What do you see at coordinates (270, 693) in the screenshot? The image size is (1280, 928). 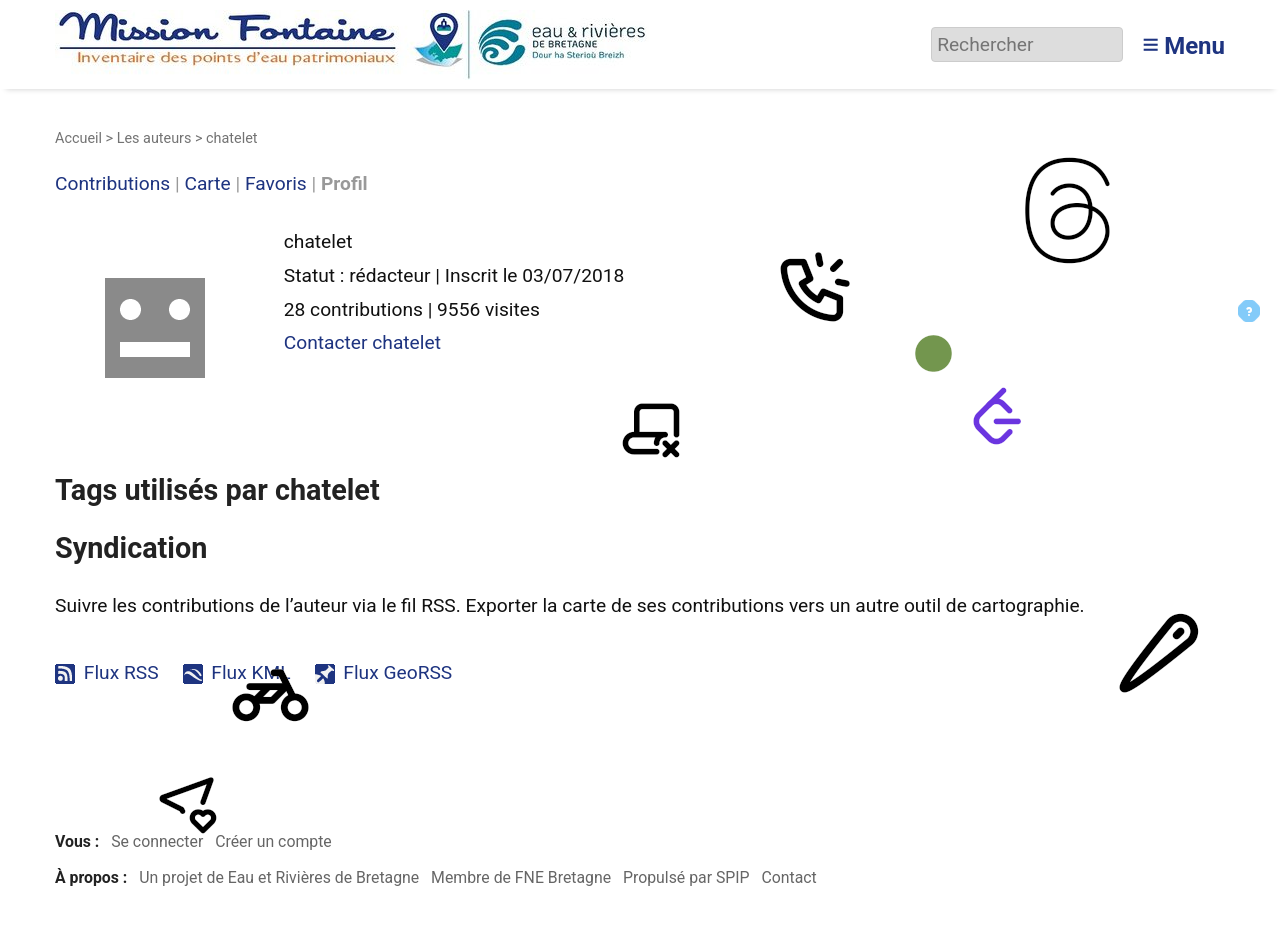 I see `select motorcycle as vehicle type` at bounding box center [270, 693].